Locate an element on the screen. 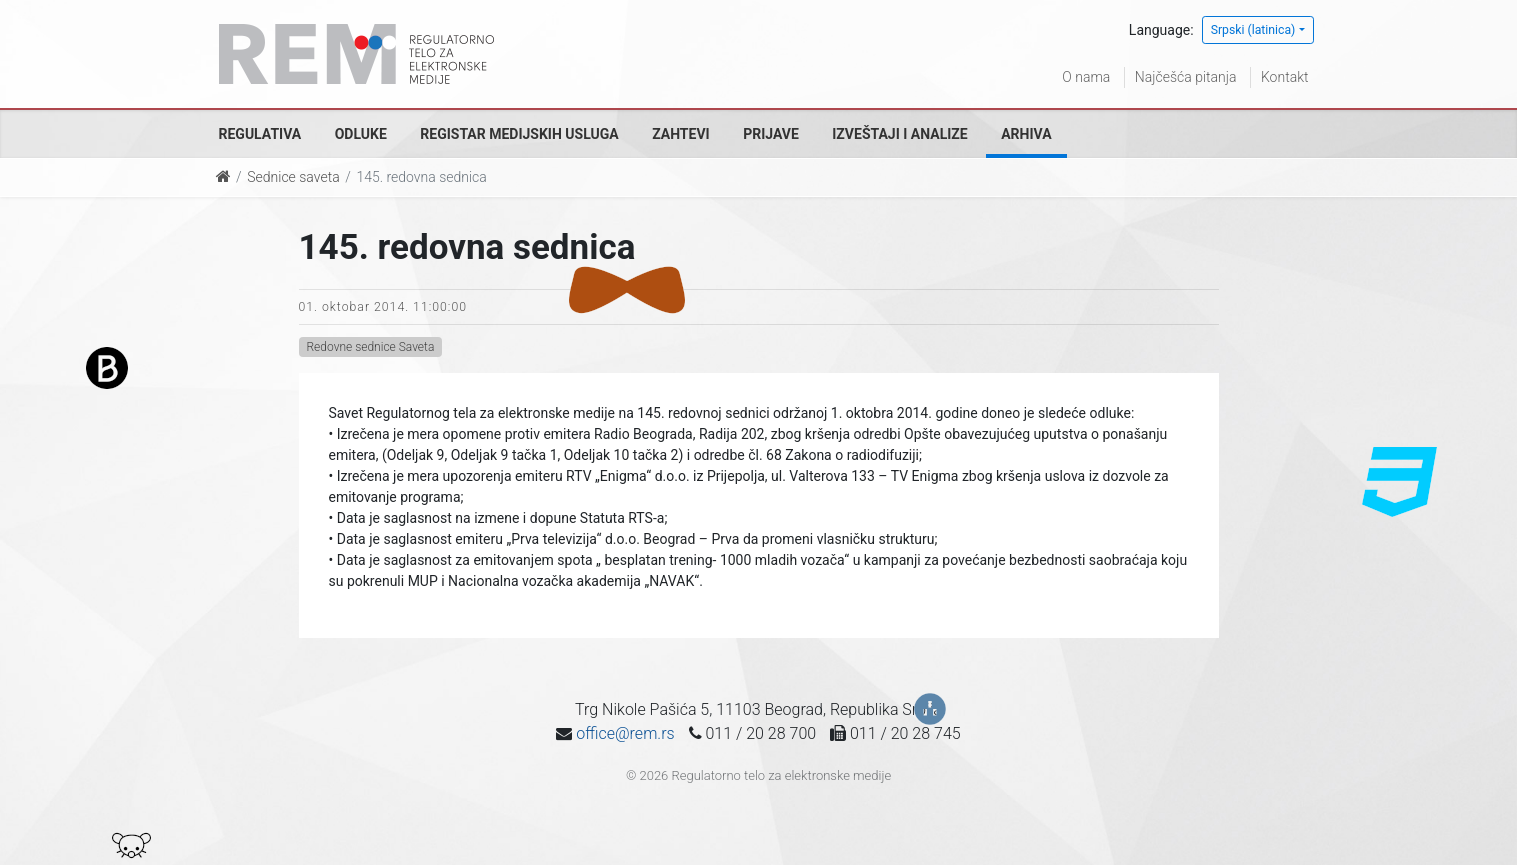 Image resolution: width=1517 pixels, height=865 pixels. jhipster application framework logo is located at coordinates (627, 290).